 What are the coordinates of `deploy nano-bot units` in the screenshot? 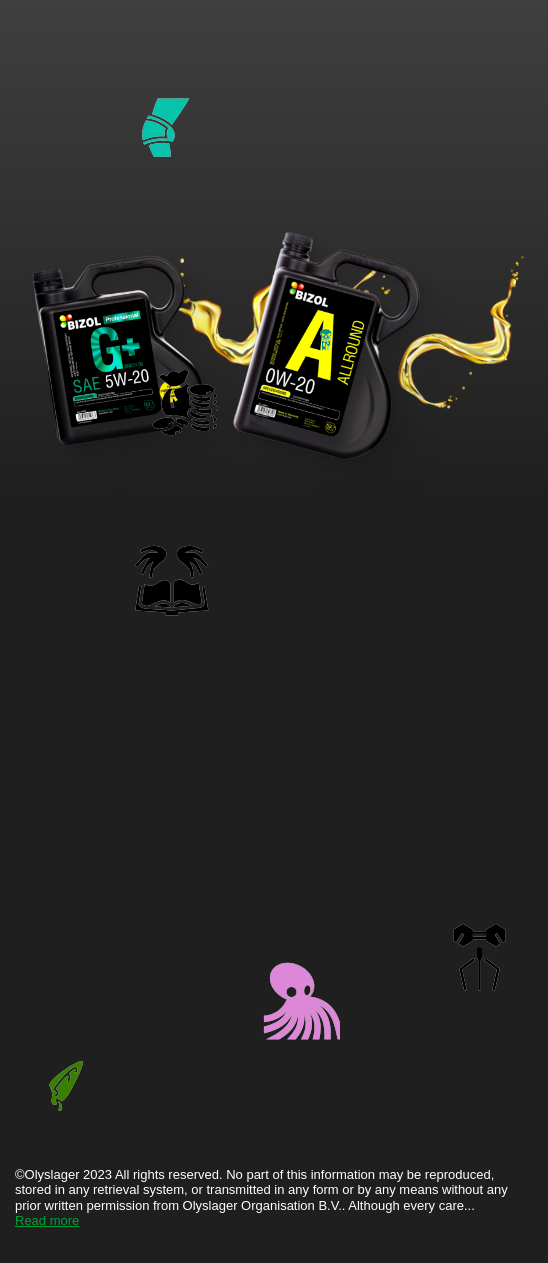 It's located at (479, 957).